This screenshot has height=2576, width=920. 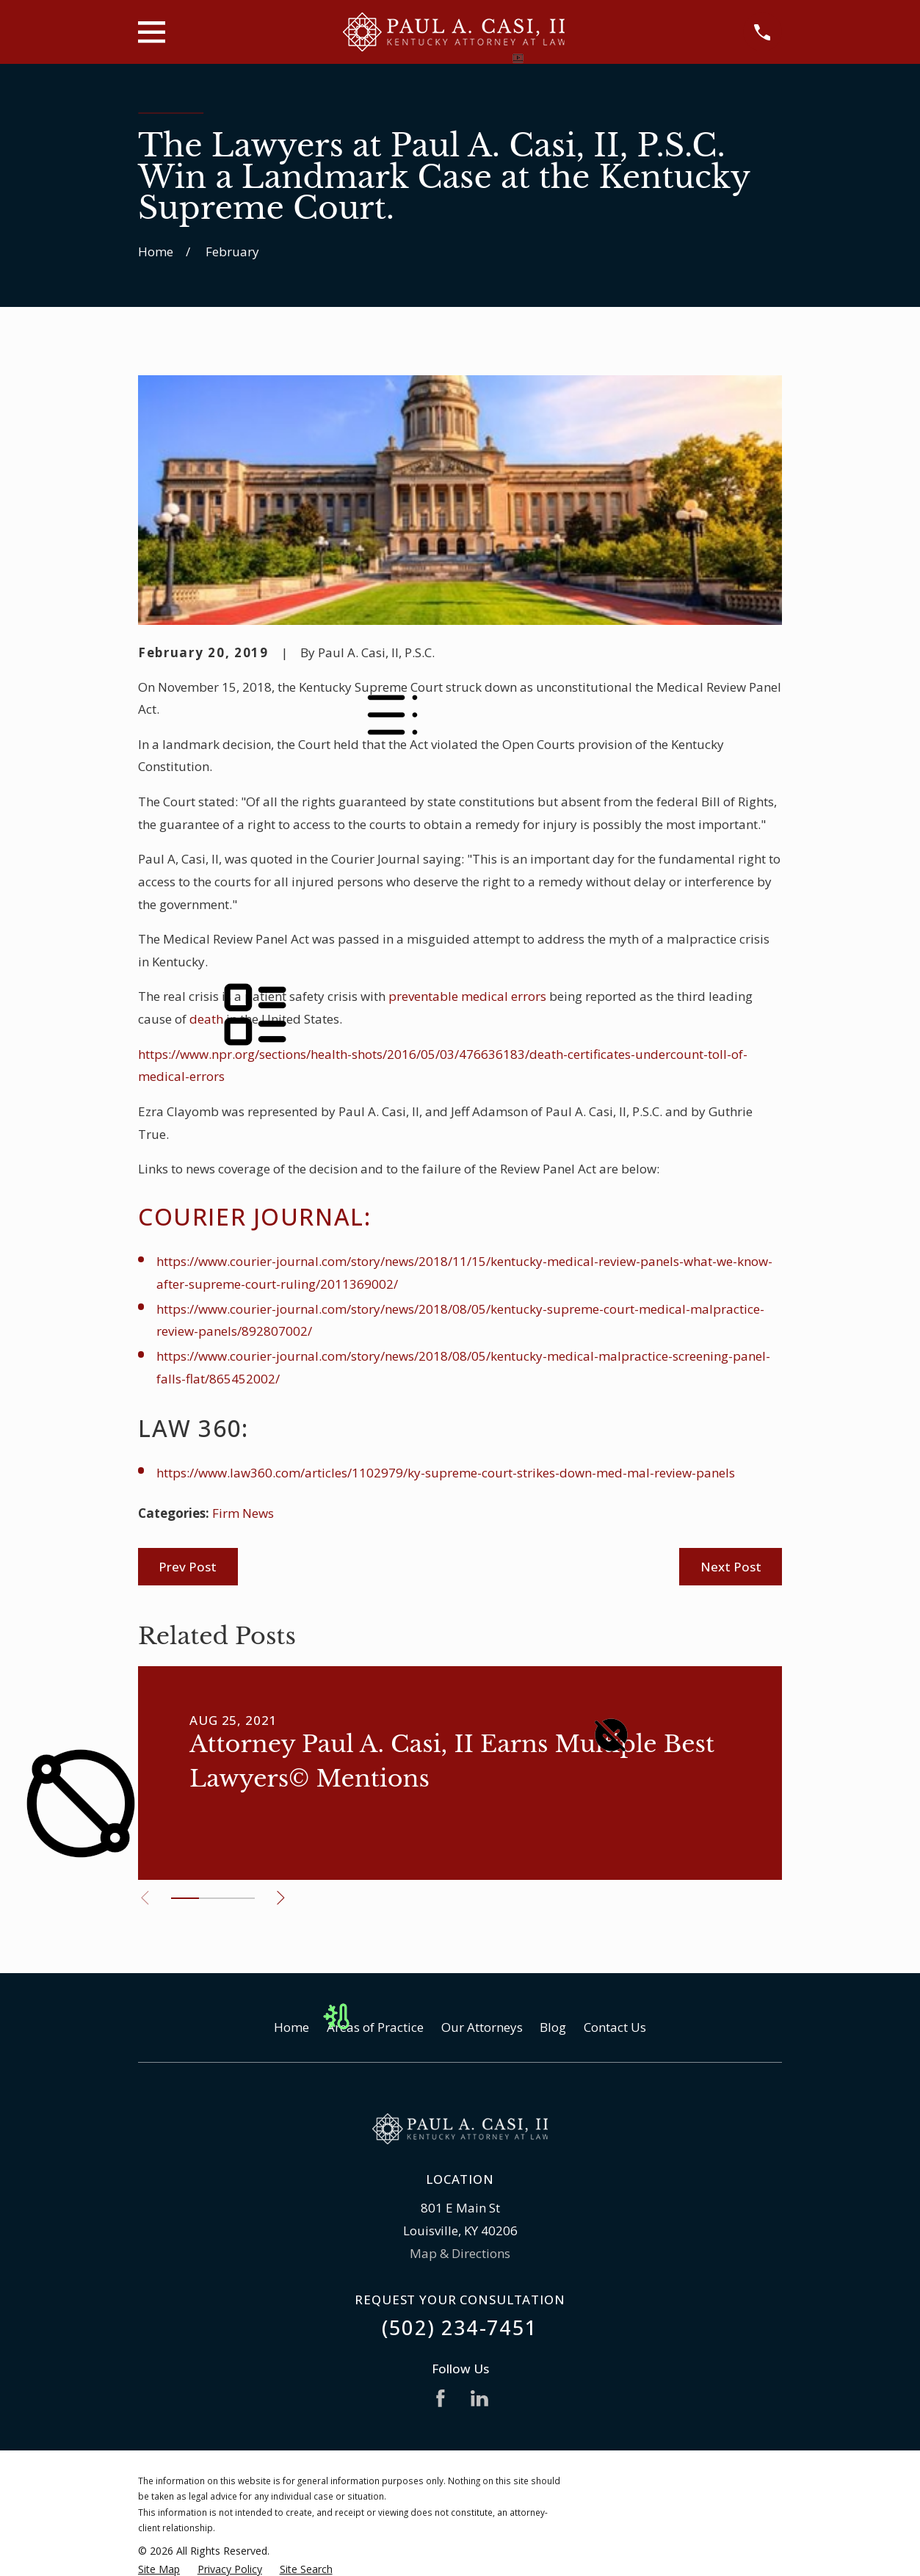 What do you see at coordinates (255, 1014) in the screenshot?
I see `switch to list view` at bounding box center [255, 1014].